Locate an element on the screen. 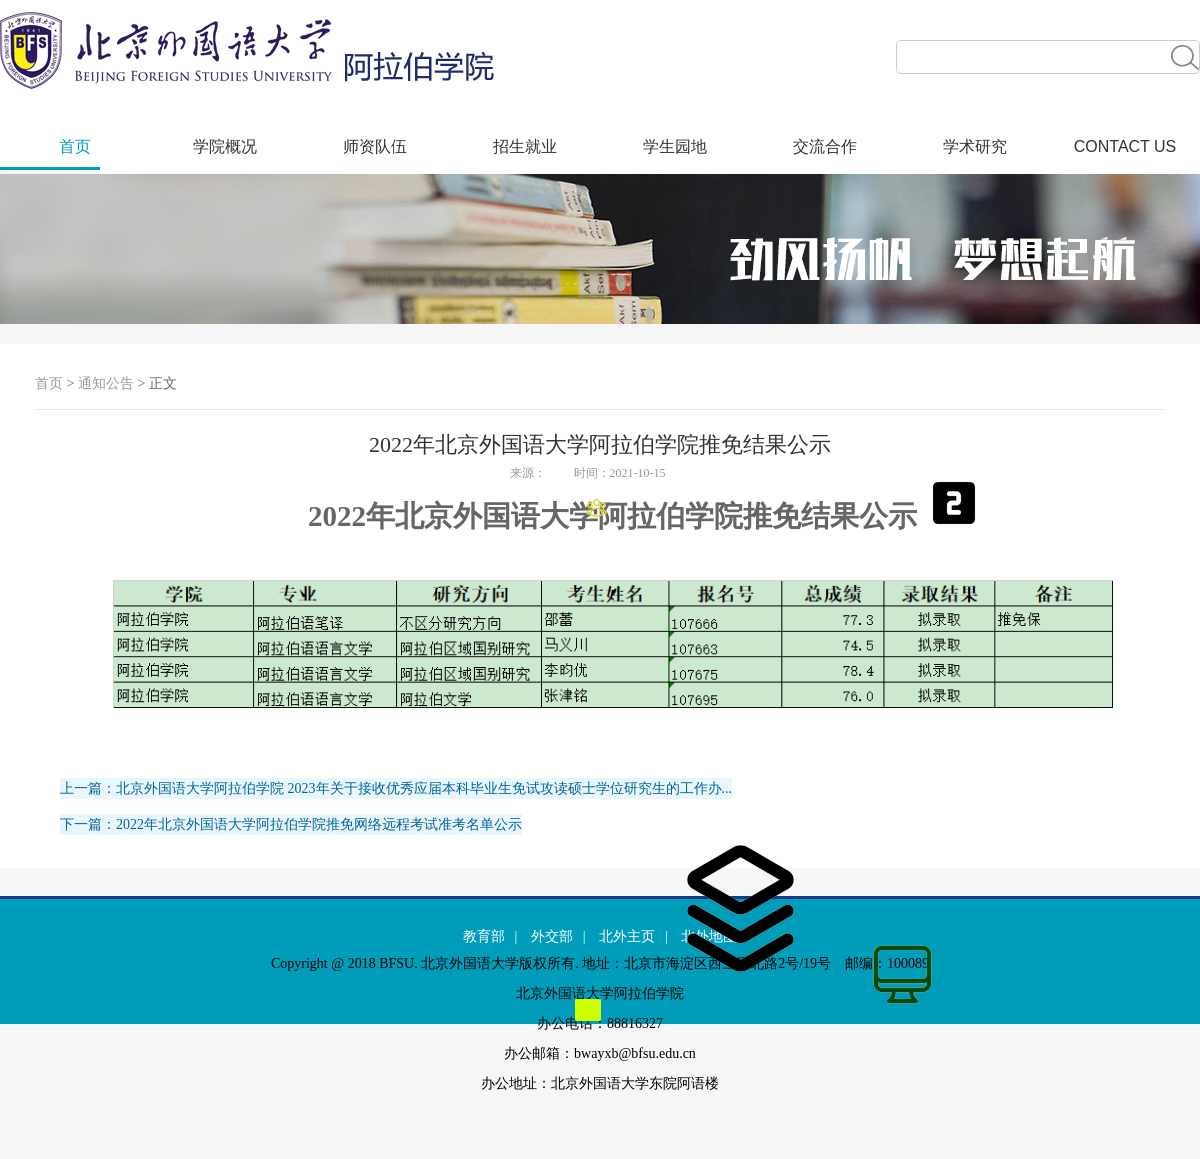 This screenshot has height=1159, width=1200. select image filter or look number two is located at coordinates (954, 503).